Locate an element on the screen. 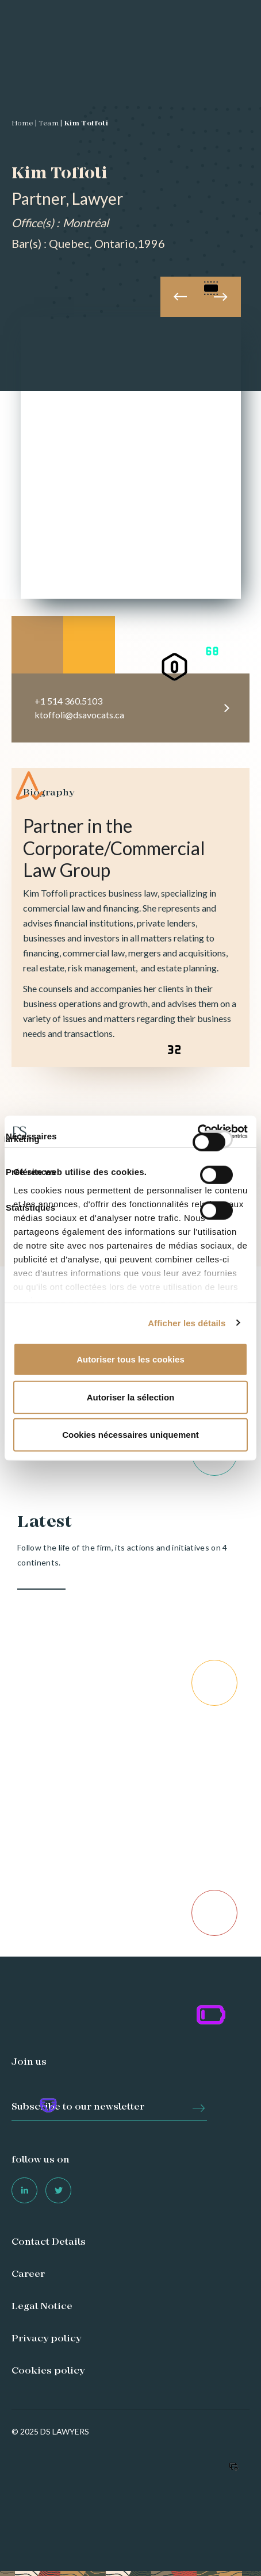 This screenshot has height=2576, width=261. indicates low battery level is located at coordinates (211, 2015).